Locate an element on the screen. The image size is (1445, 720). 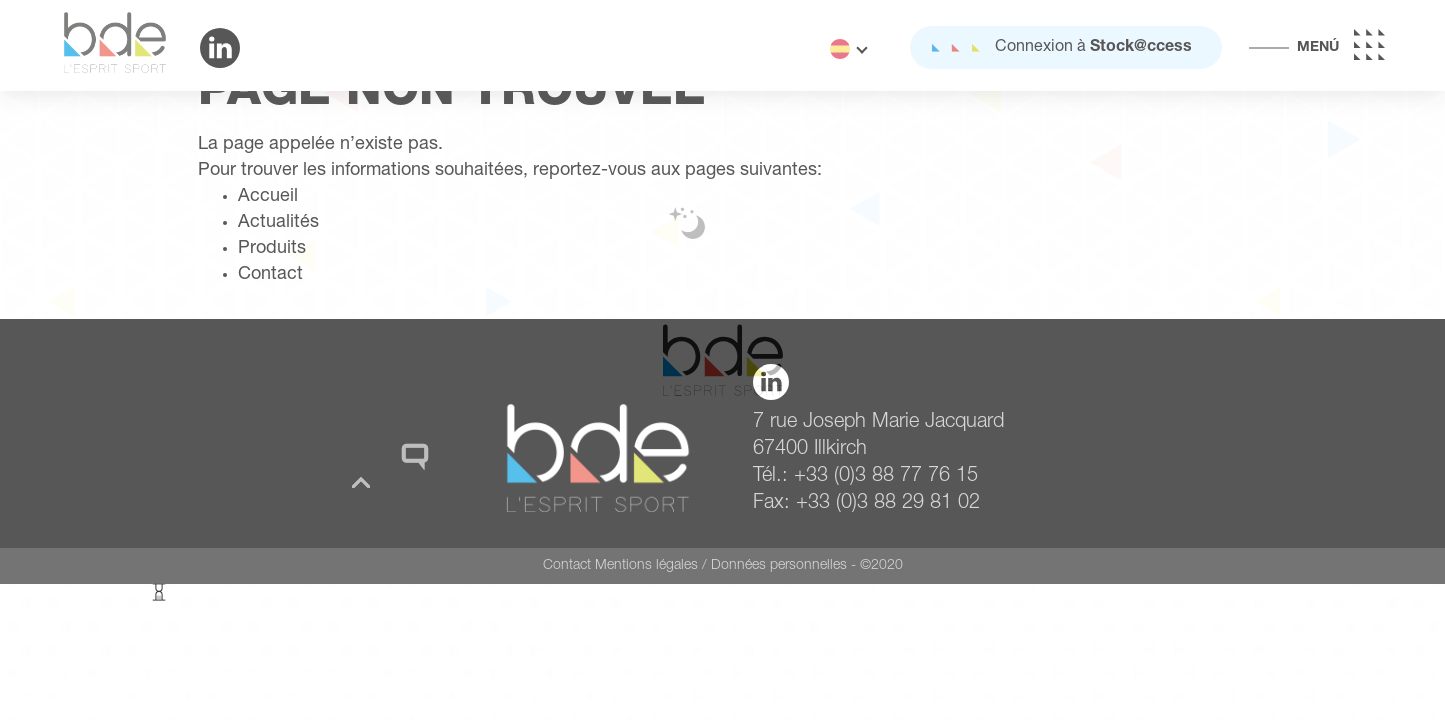
access screensaver settings is located at coordinates (686, 220).